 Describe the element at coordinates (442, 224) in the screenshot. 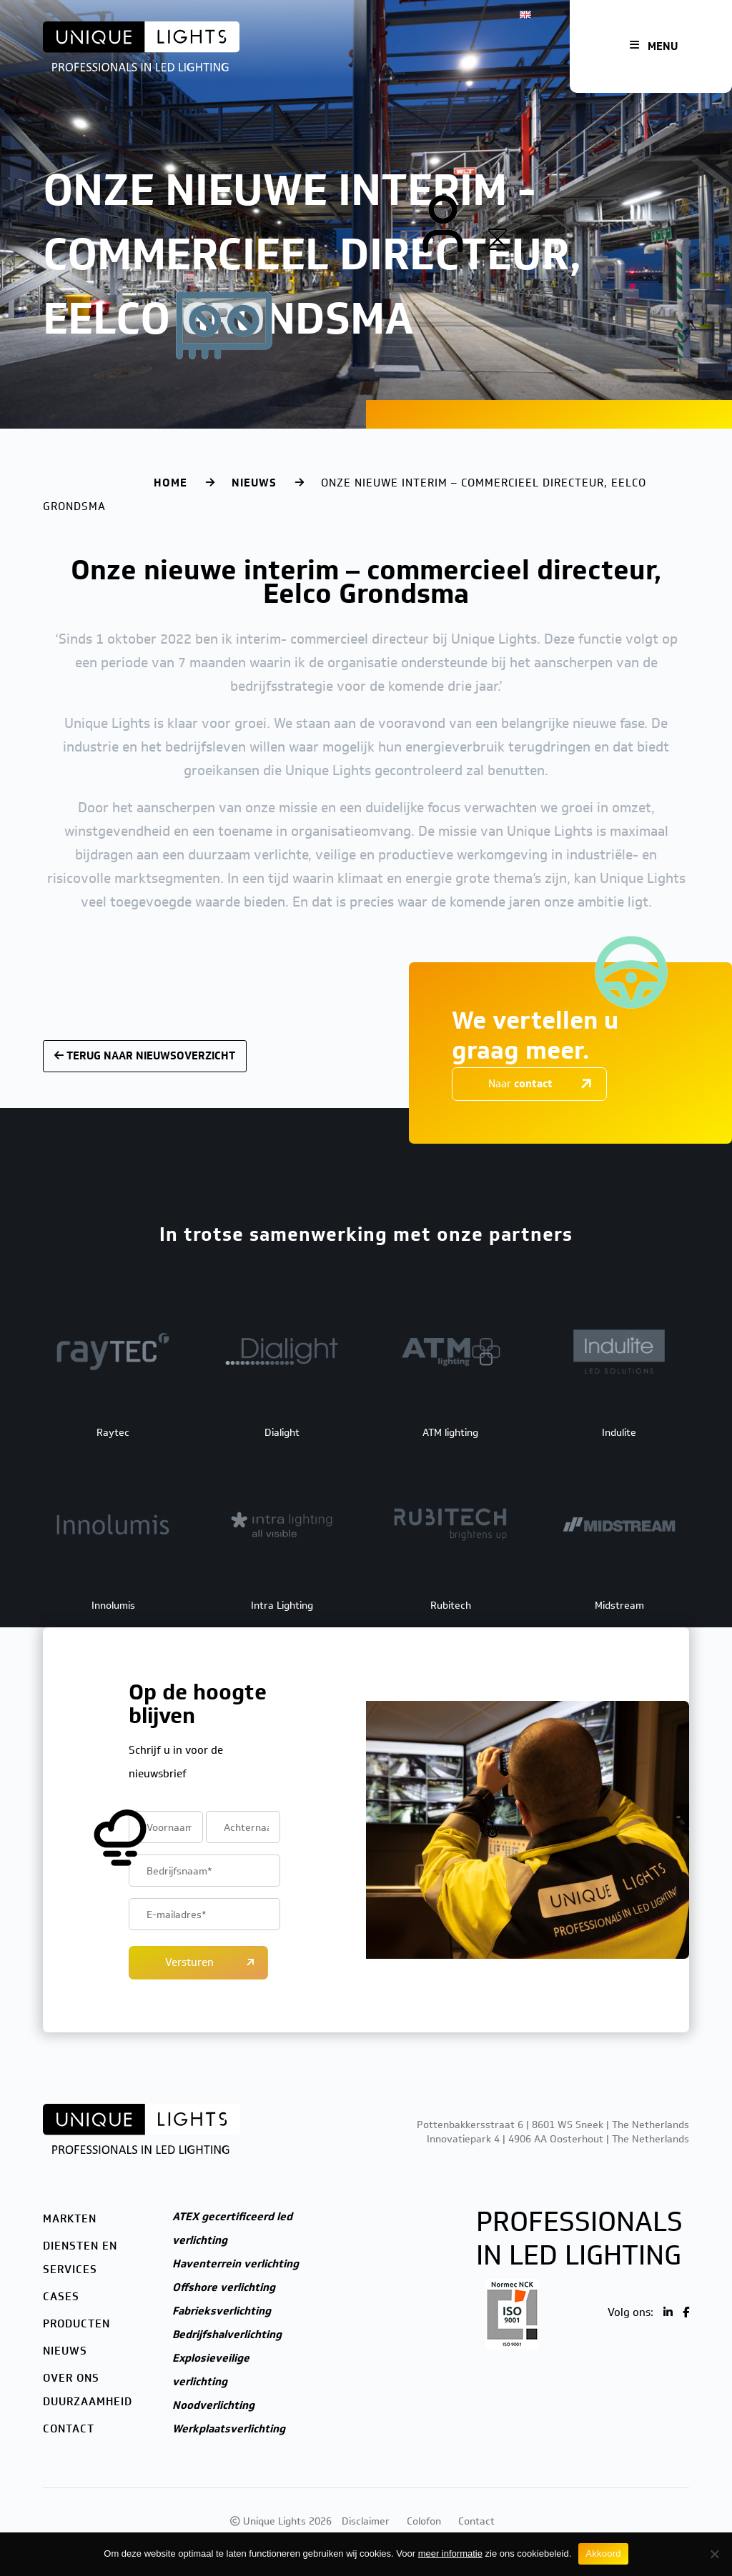

I see `view your profile` at that location.